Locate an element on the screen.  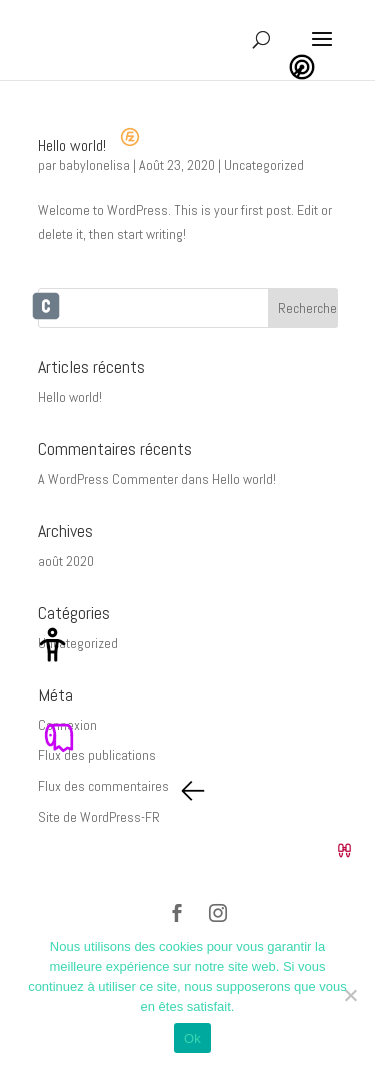
indicates restroom or bathroom location is located at coordinates (59, 738).